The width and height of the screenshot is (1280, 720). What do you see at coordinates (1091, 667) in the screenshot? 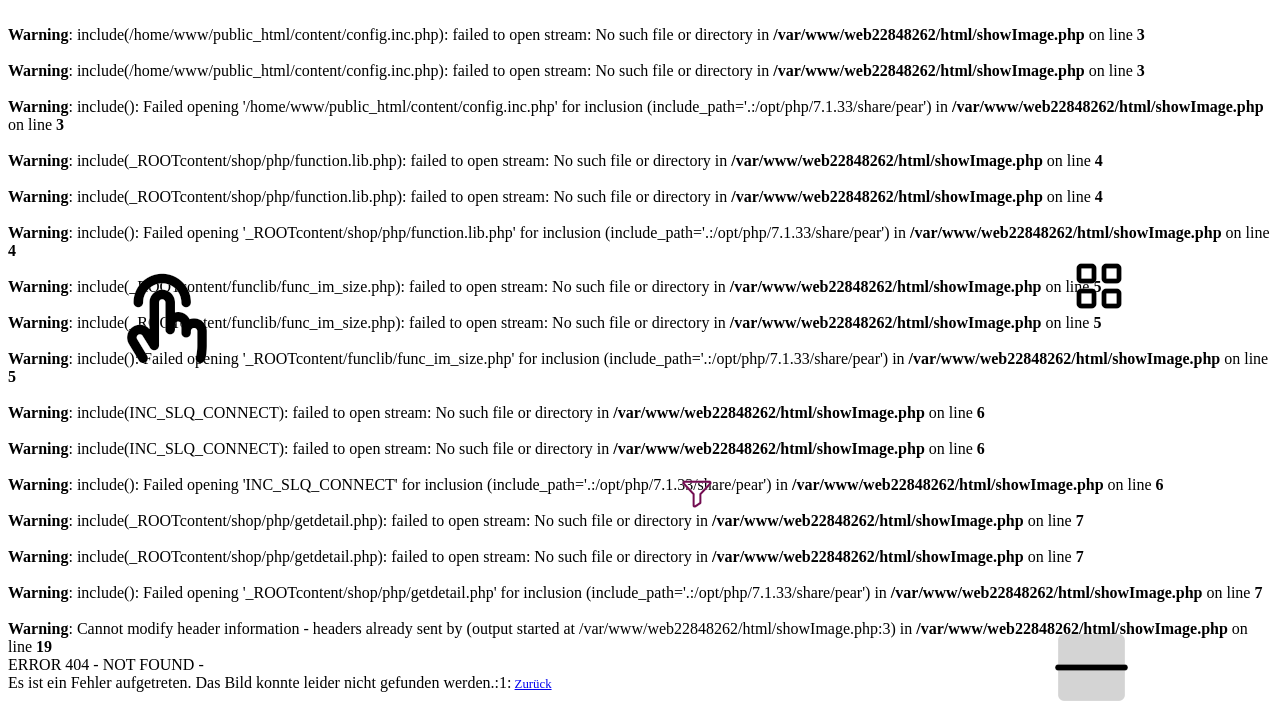
I see `decrease quantity or value` at bounding box center [1091, 667].